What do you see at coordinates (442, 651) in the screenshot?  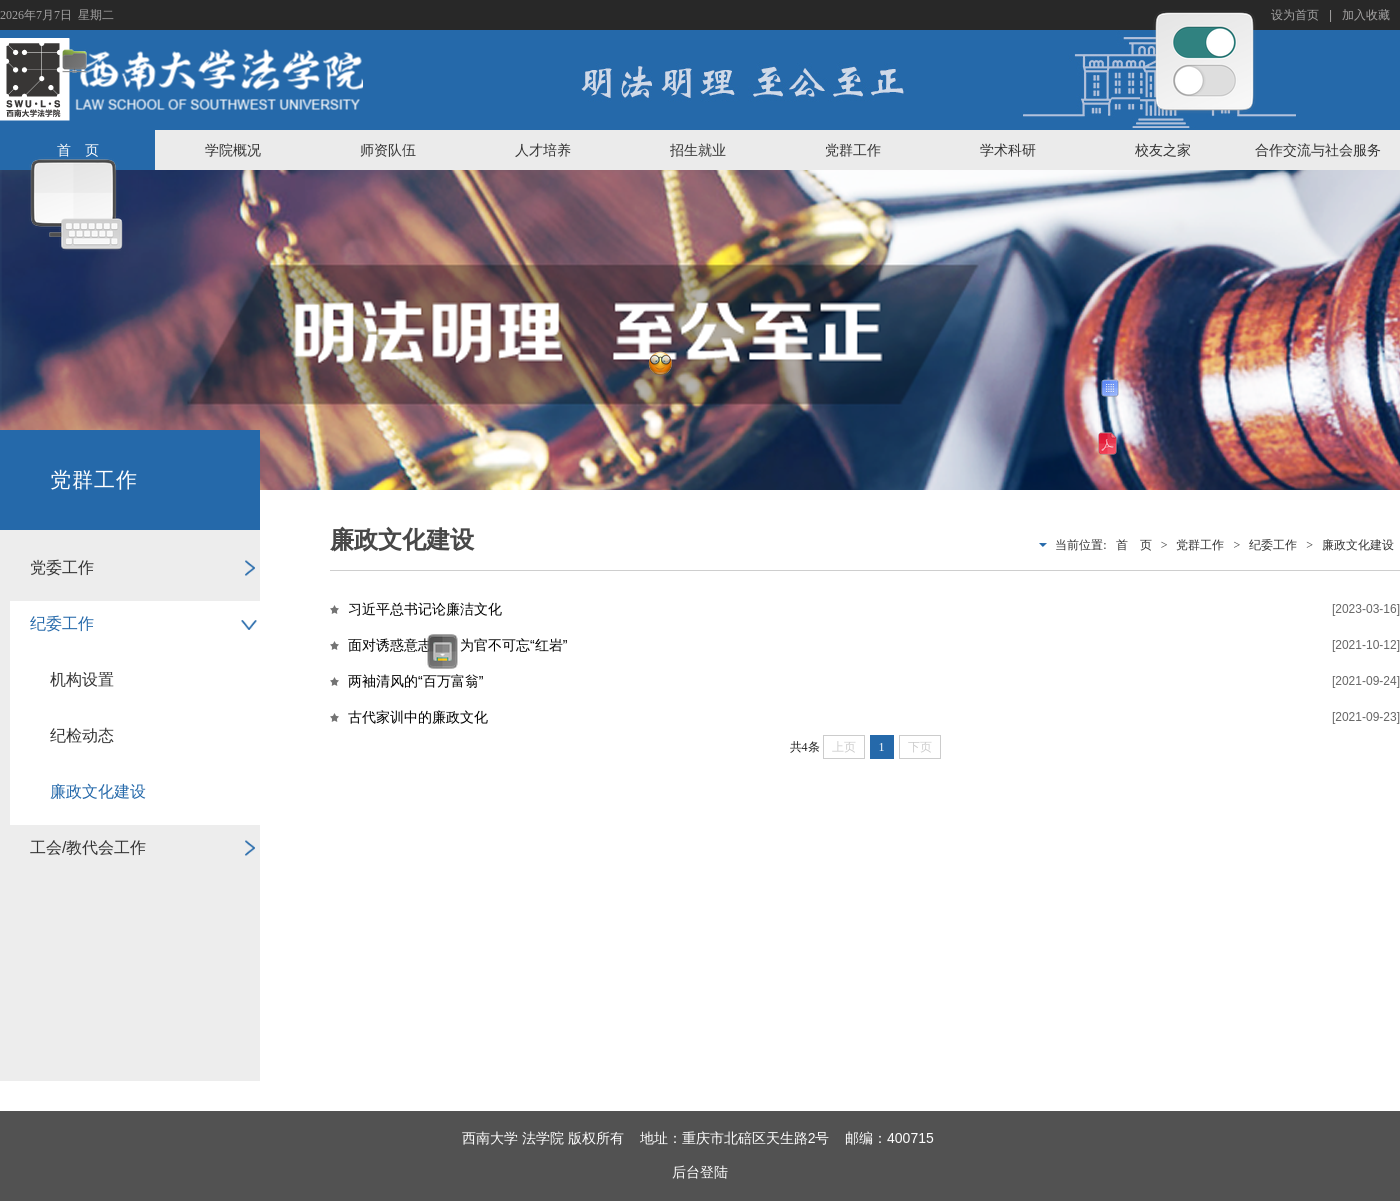 I see `game boy advance ROM file` at bounding box center [442, 651].